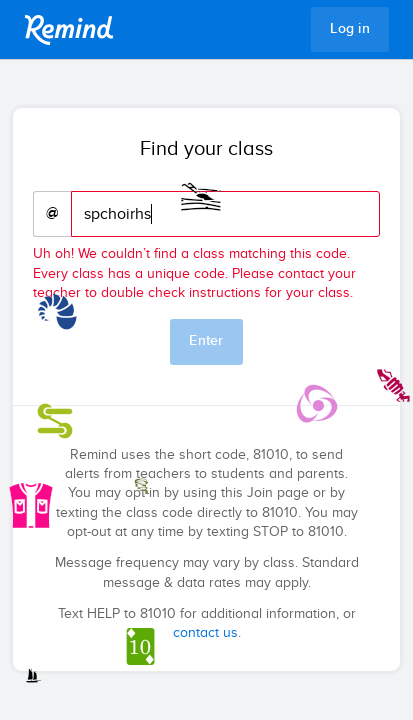 The height and width of the screenshot is (720, 413). What do you see at coordinates (33, 675) in the screenshot?
I see `select a sailing boat or nautical vessel` at bounding box center [33, 675].